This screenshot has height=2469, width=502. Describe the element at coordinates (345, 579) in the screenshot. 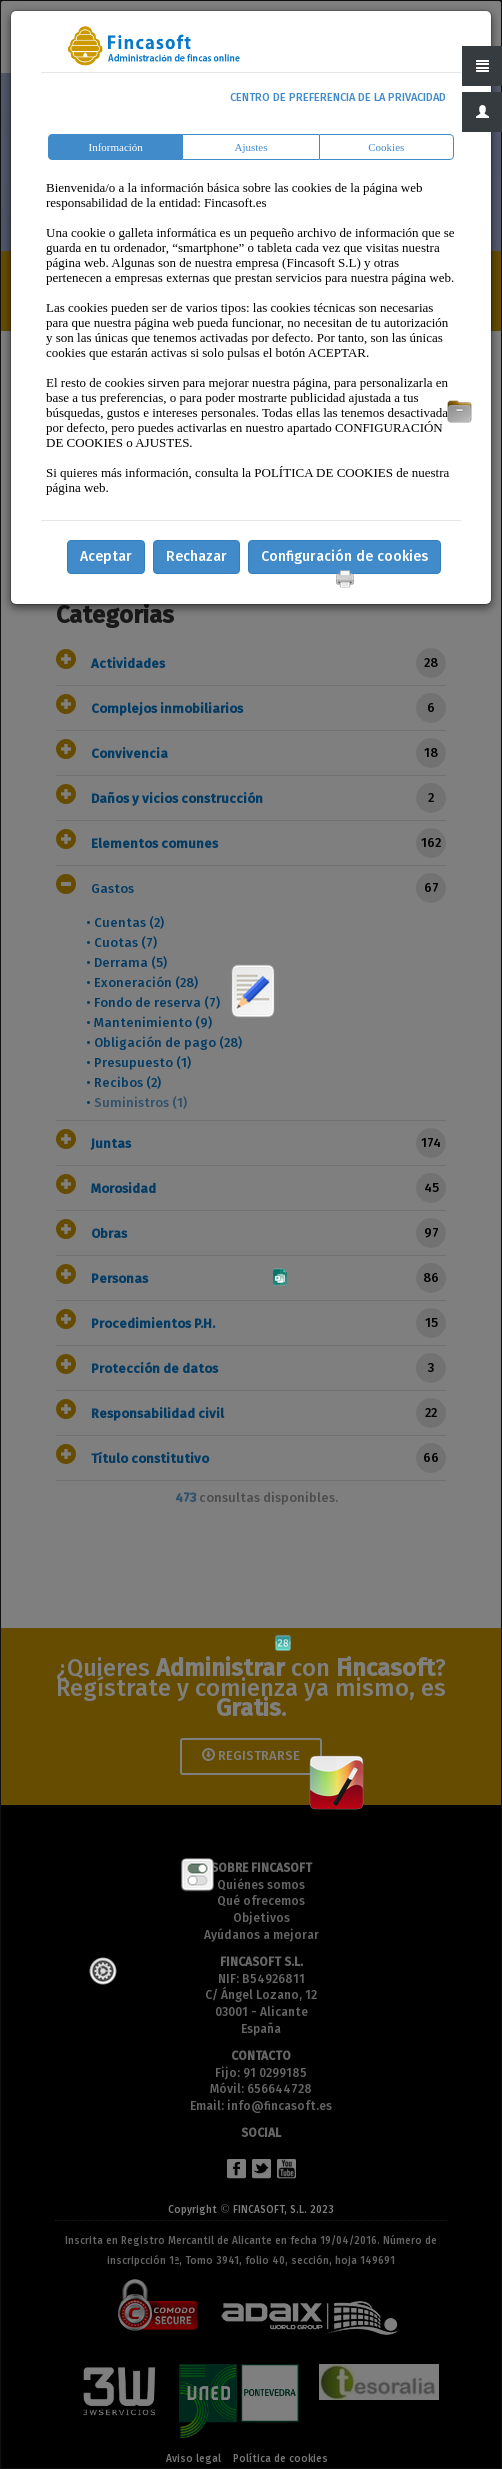

I see `print the current document` at that location.